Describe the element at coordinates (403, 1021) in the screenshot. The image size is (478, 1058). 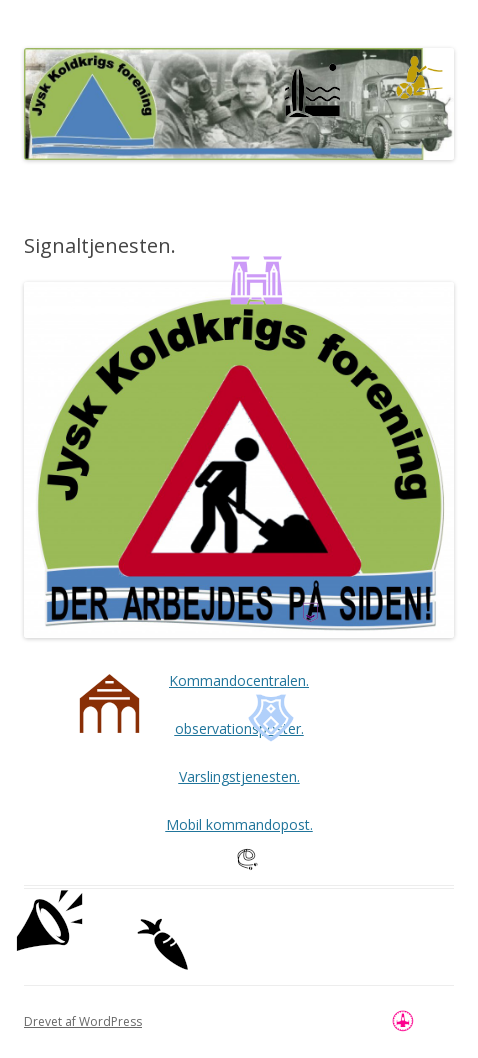
I see `target lock or tracking indicator` at that location.